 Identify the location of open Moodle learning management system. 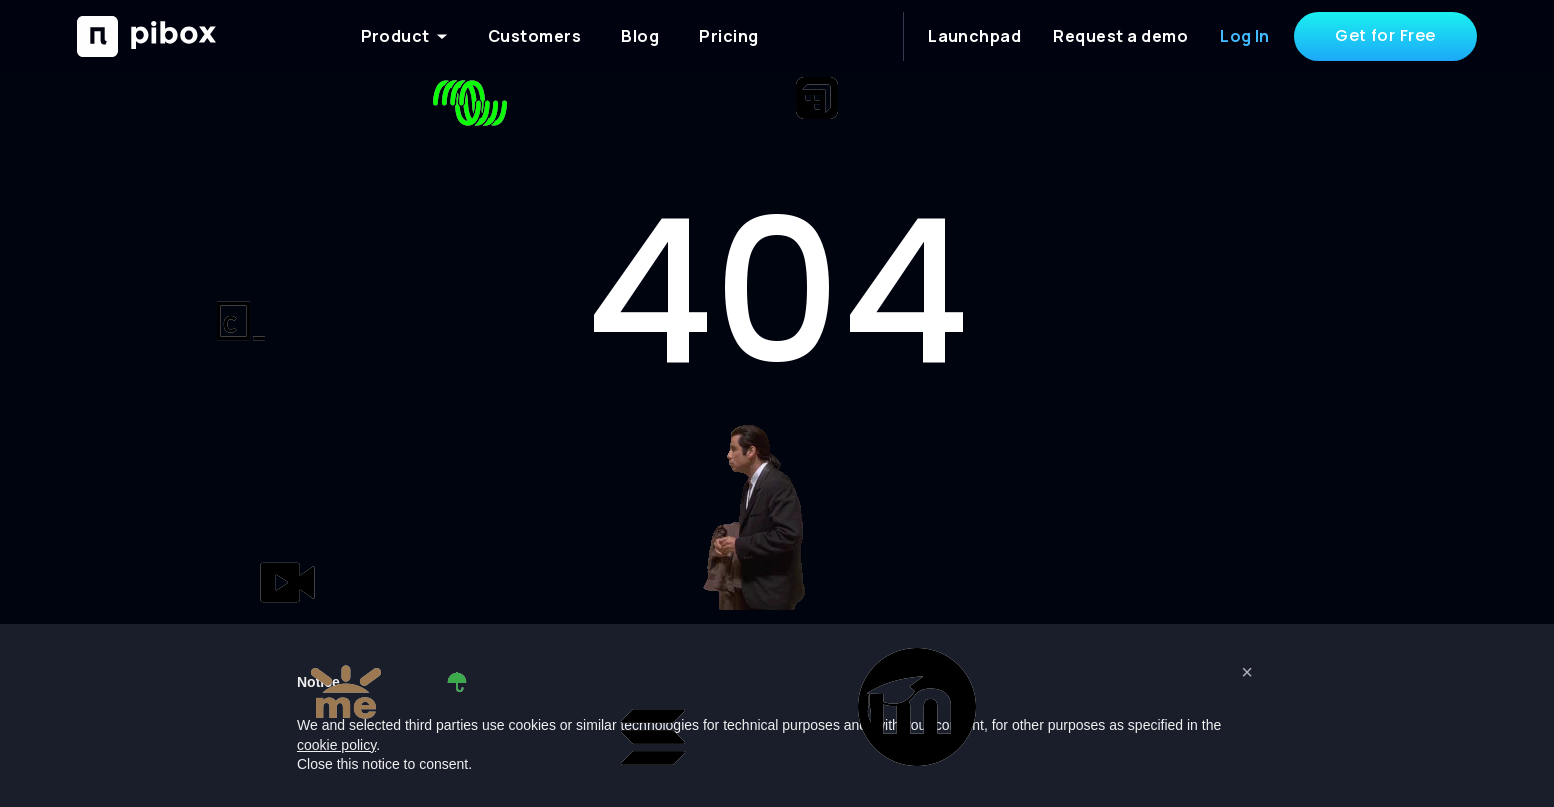
(917, 707).